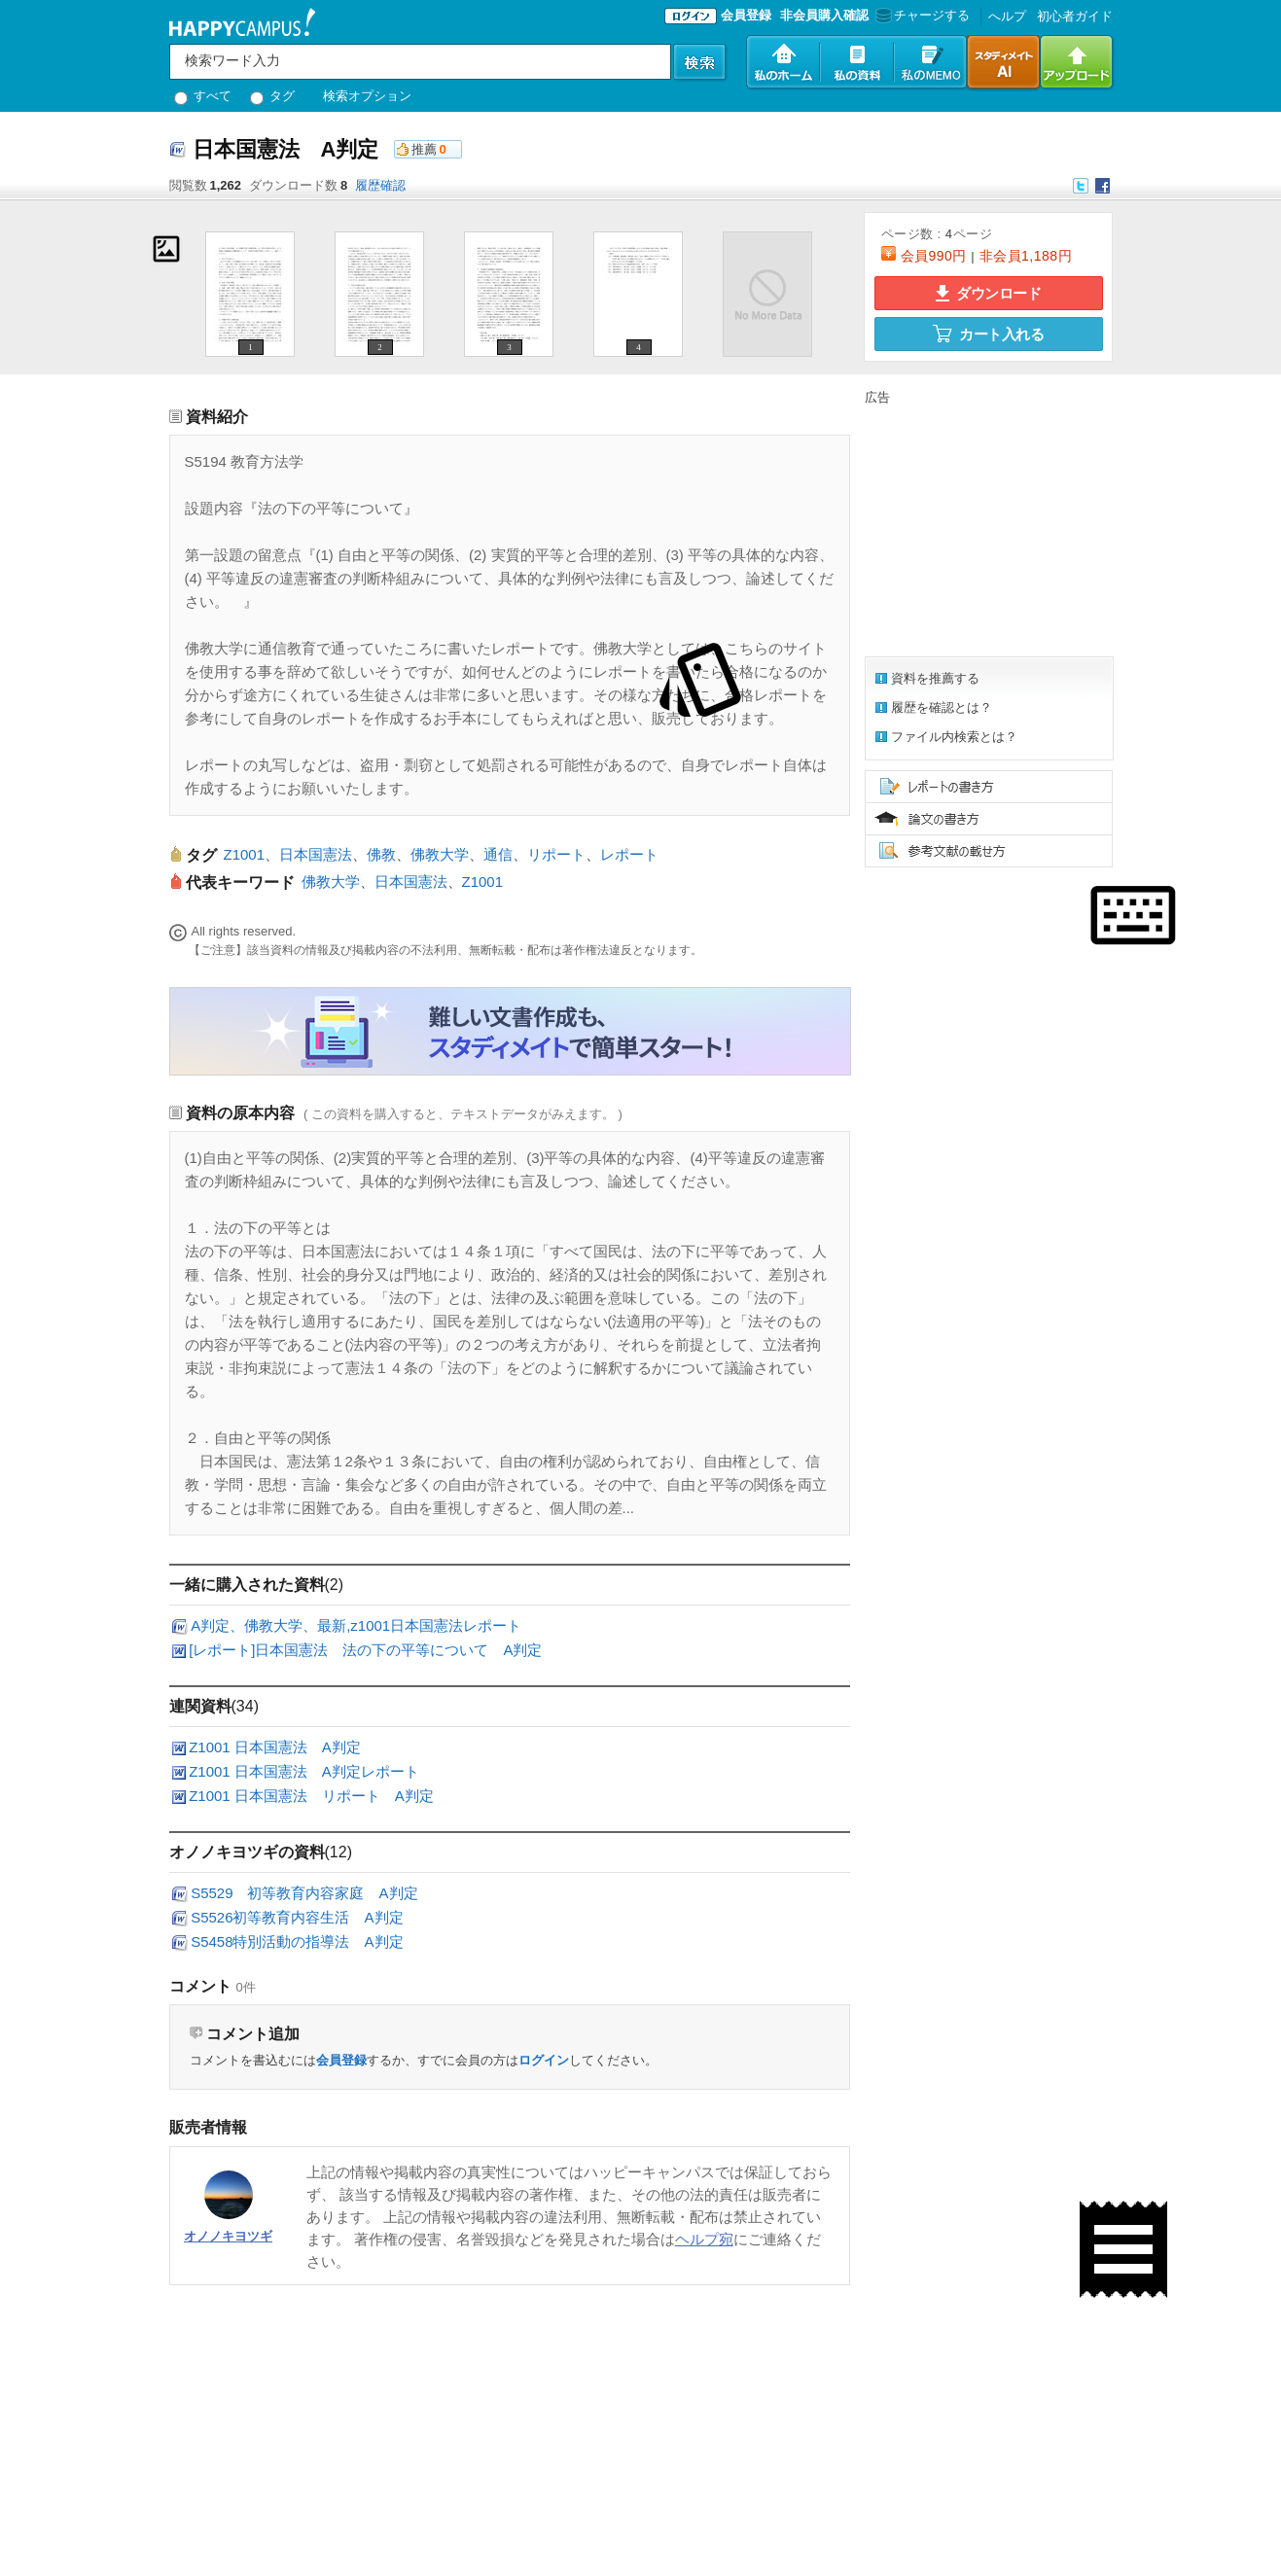  I want to click on record keyboard input or keystrokes, so click(1129, 918).